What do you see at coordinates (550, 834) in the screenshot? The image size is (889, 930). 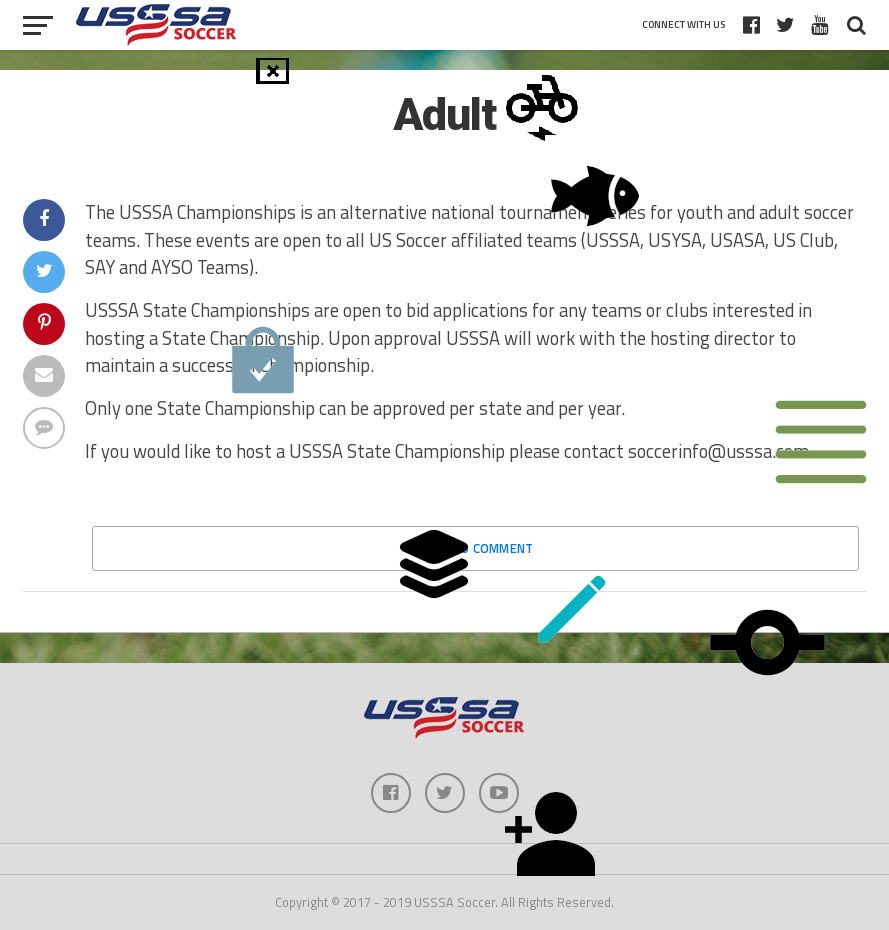 I see `add a new contact or friend` at bounding box center [550, 834].